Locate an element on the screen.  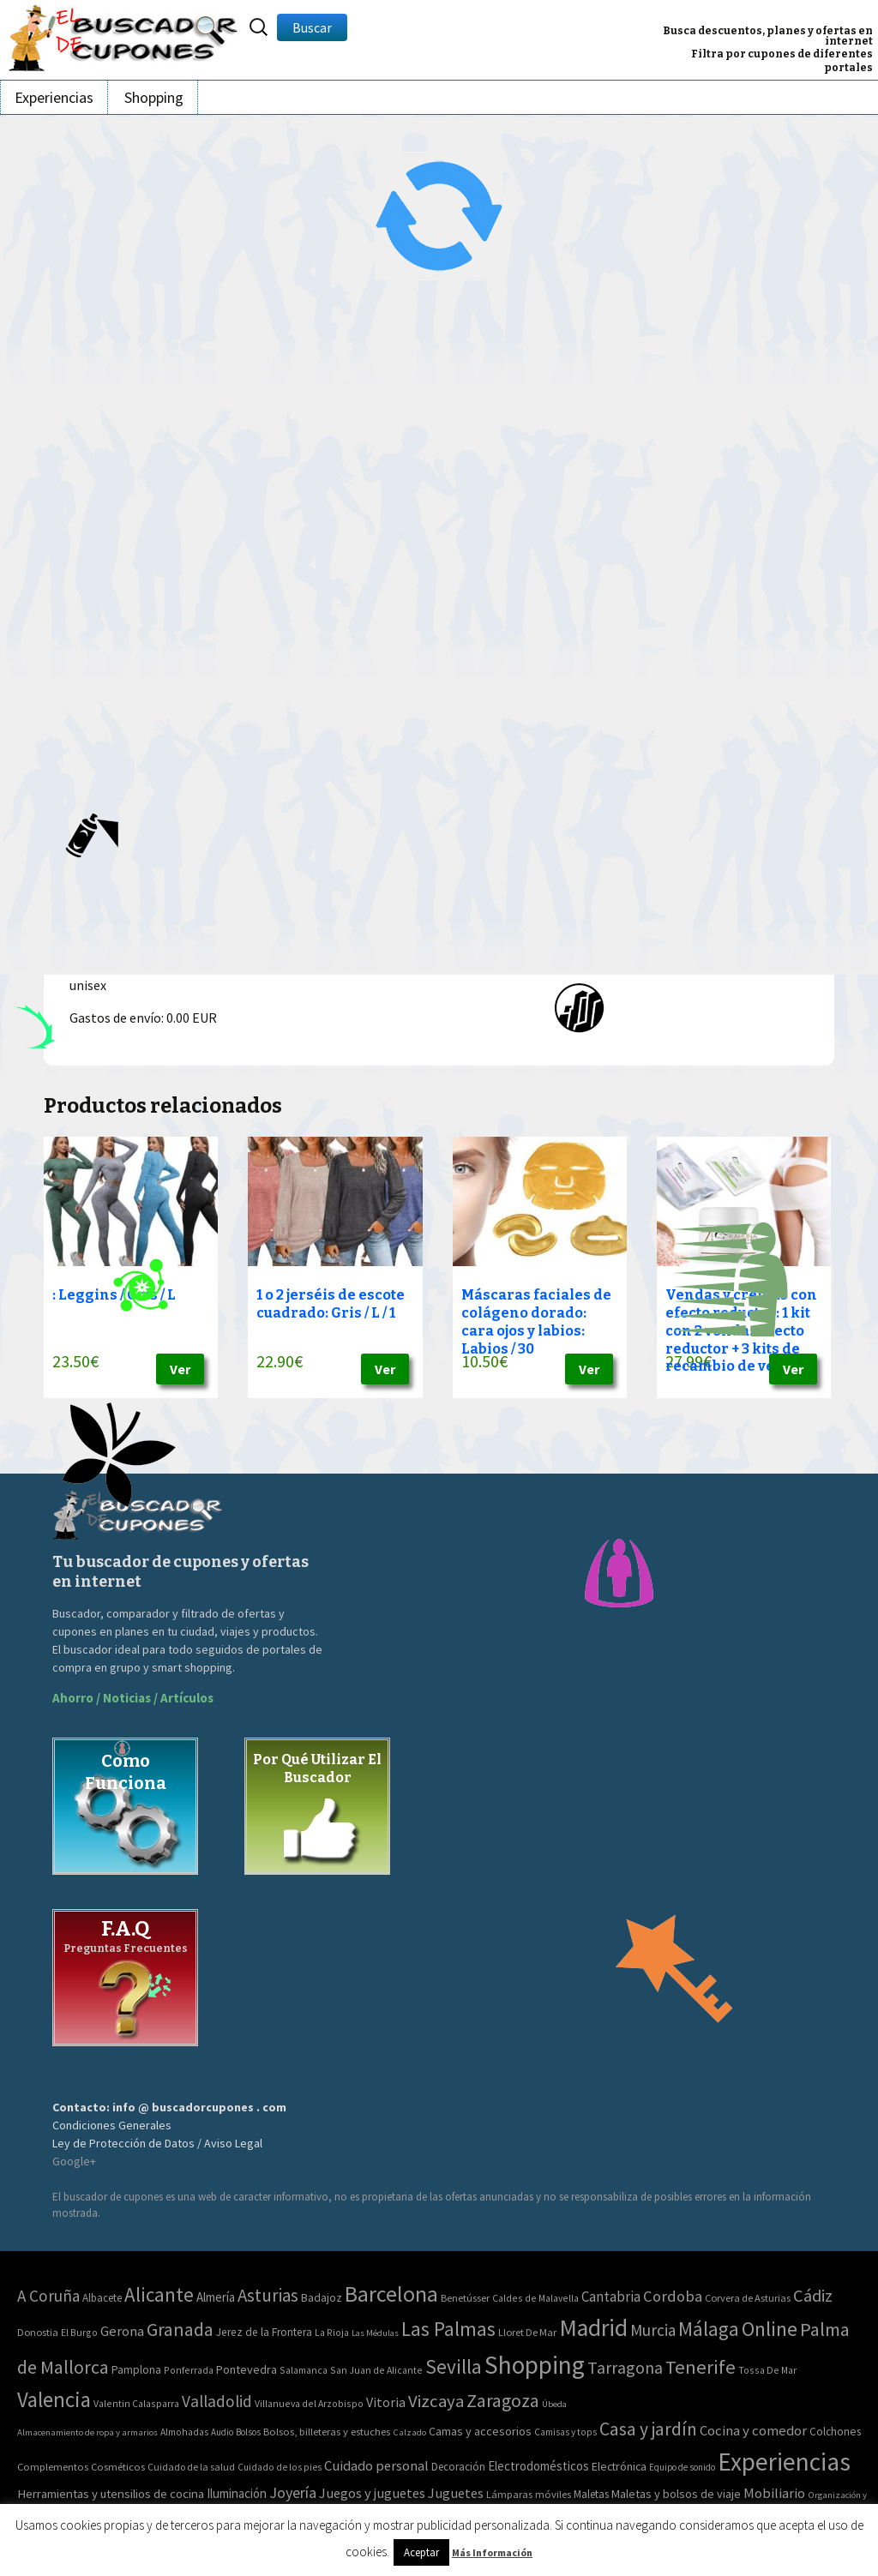
target or focus on a specific user is located at coordinates (122, 1748).